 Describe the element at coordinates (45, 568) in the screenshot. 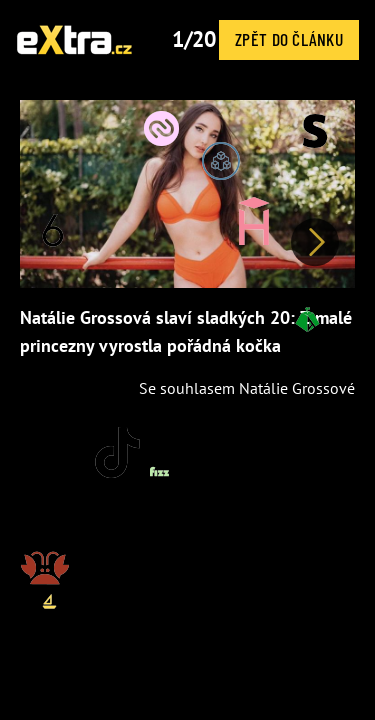

I see `open homarr dashboard` at that location.